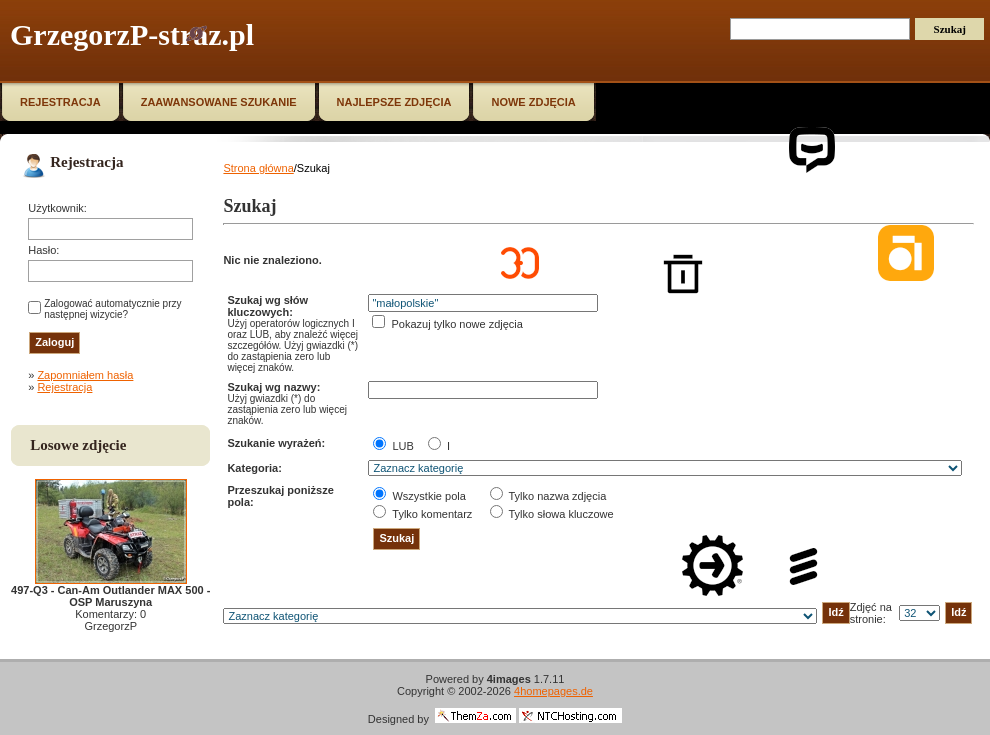 The width and height of the screenshot is (990, 735). What do you see at coordinates (520, 263) in the screenshot?
I see `visit the 30 seconds of code website` at bounding box center [520, 263].